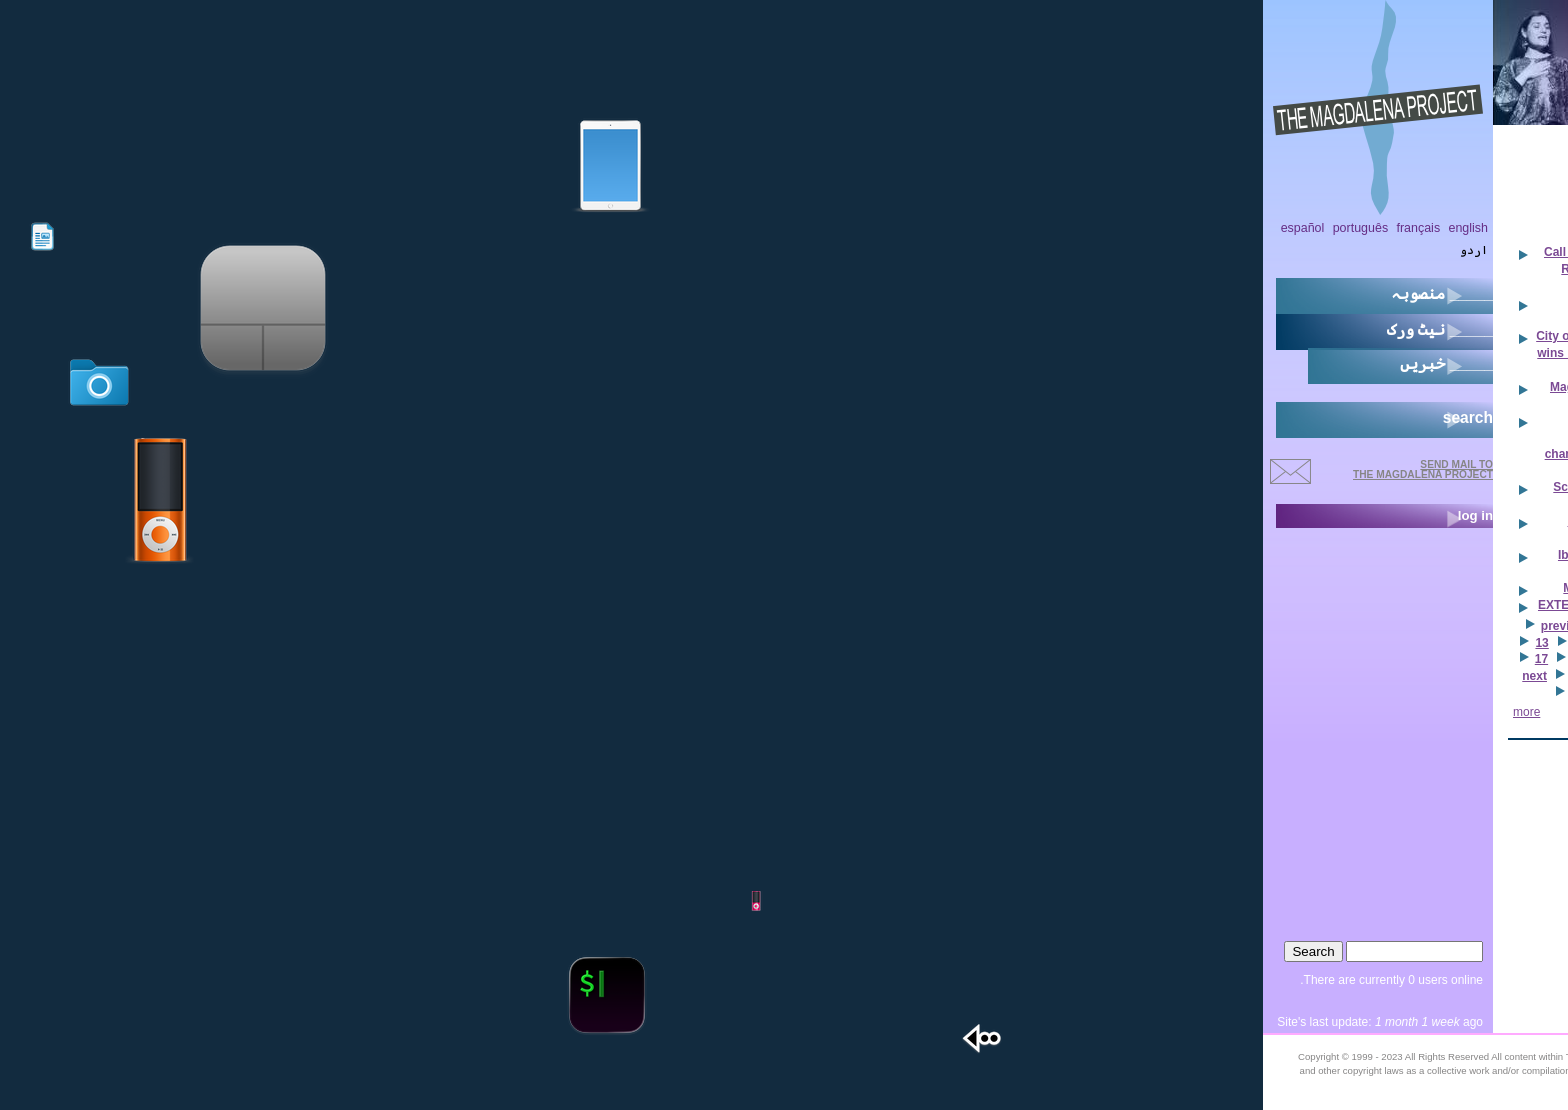 This screenshot has height=1110, width=1568. What do you see at coordinates (42, 236) in the screenshot?
I see `open a libreoffice writer document` at bounding box center [42, 236].